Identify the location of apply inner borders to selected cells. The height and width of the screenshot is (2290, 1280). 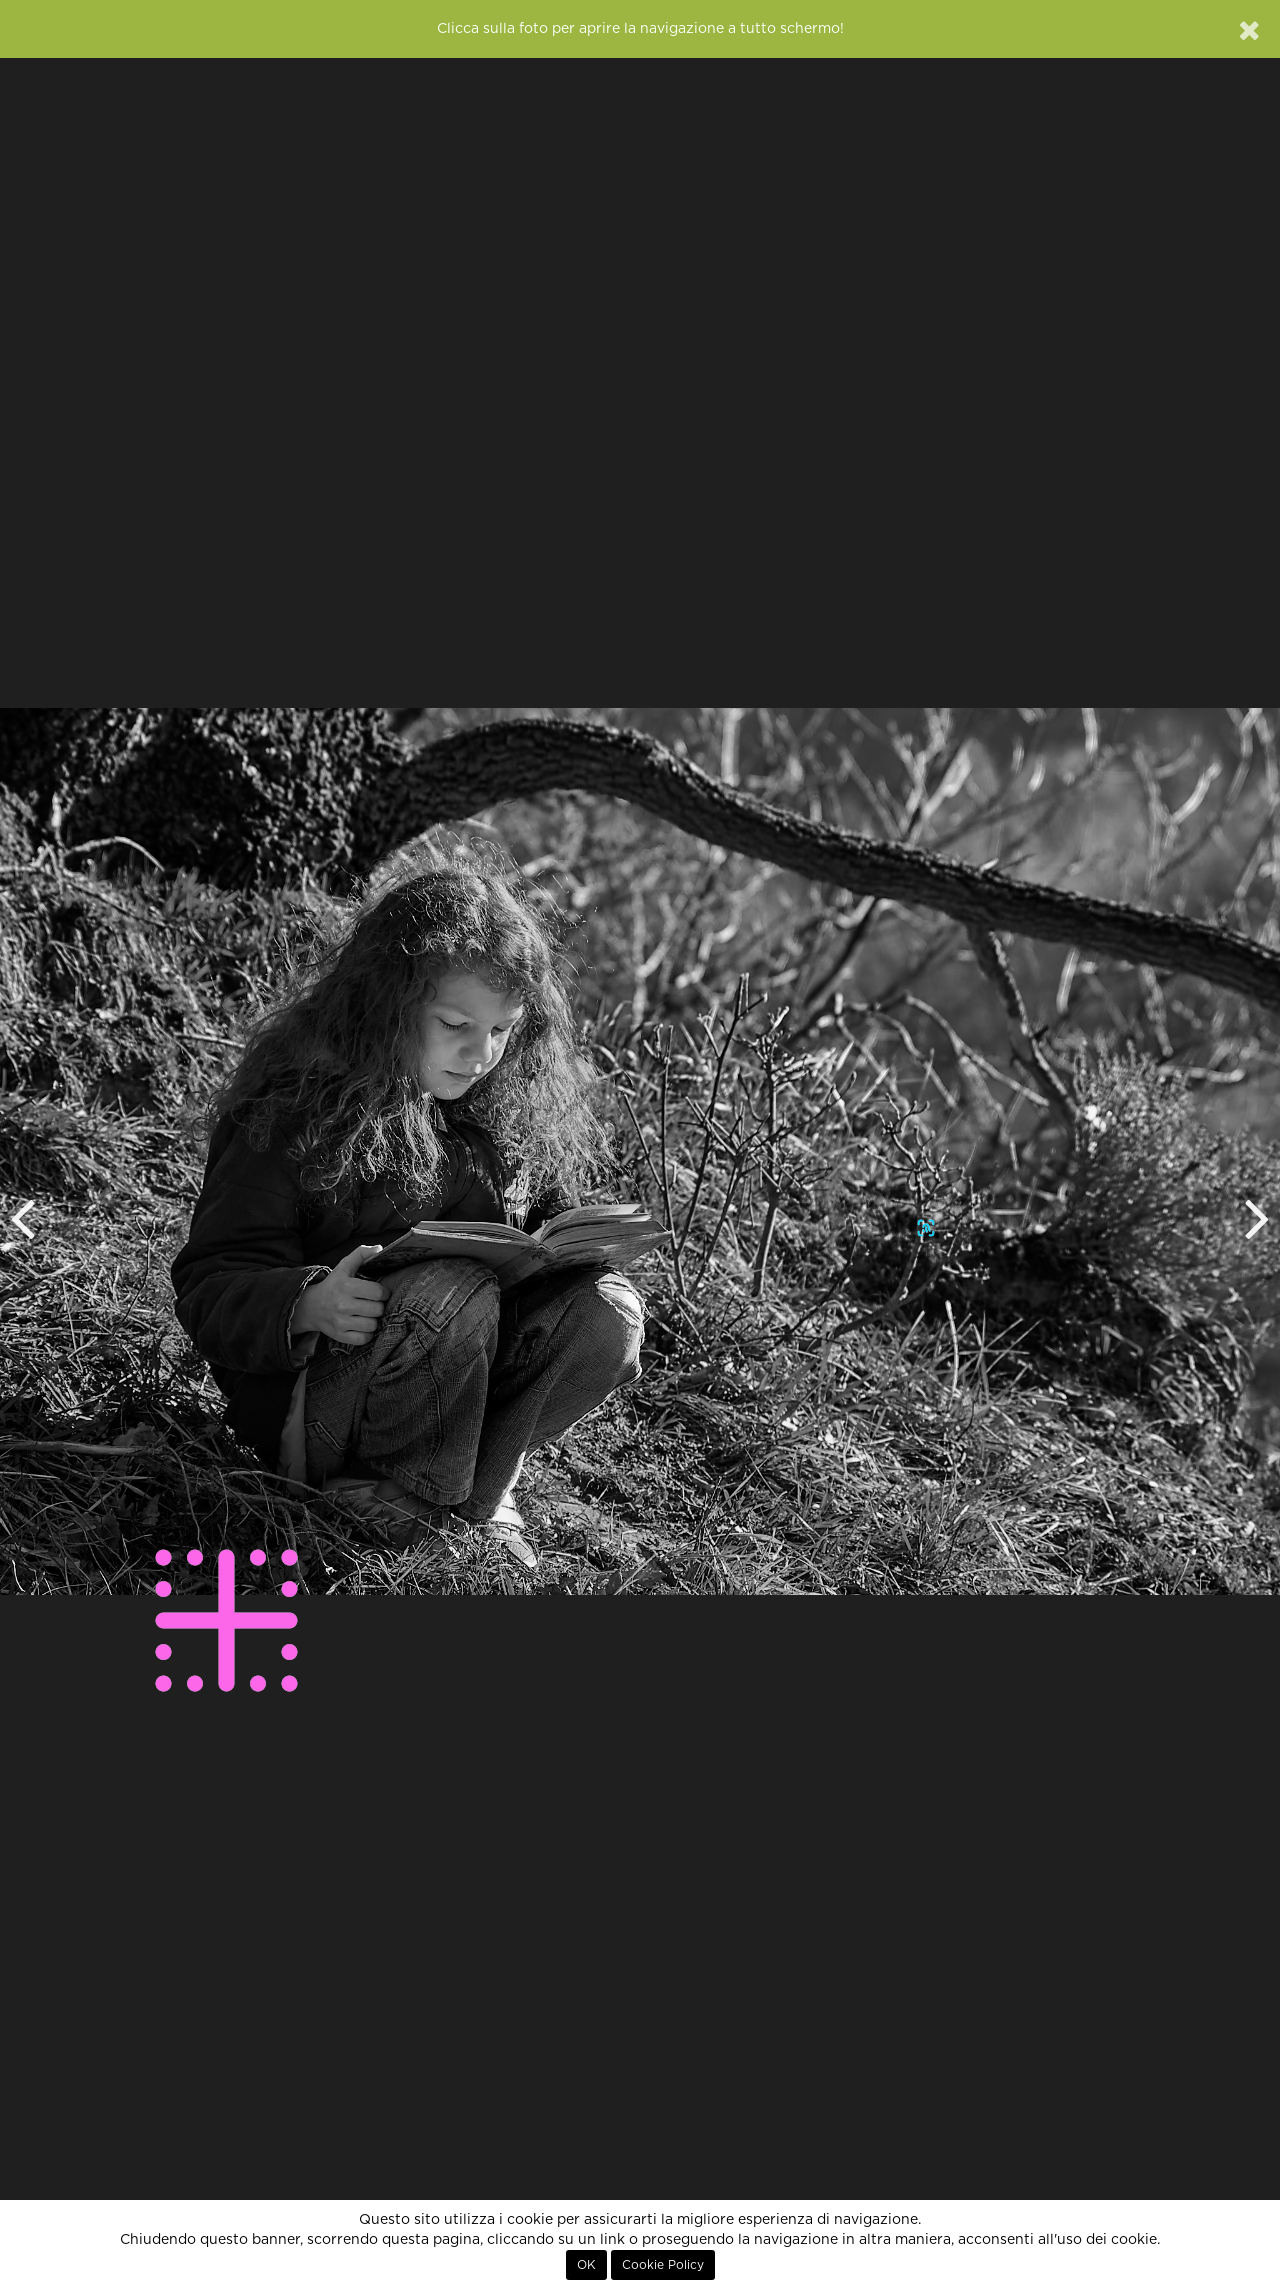
(226, 1620).